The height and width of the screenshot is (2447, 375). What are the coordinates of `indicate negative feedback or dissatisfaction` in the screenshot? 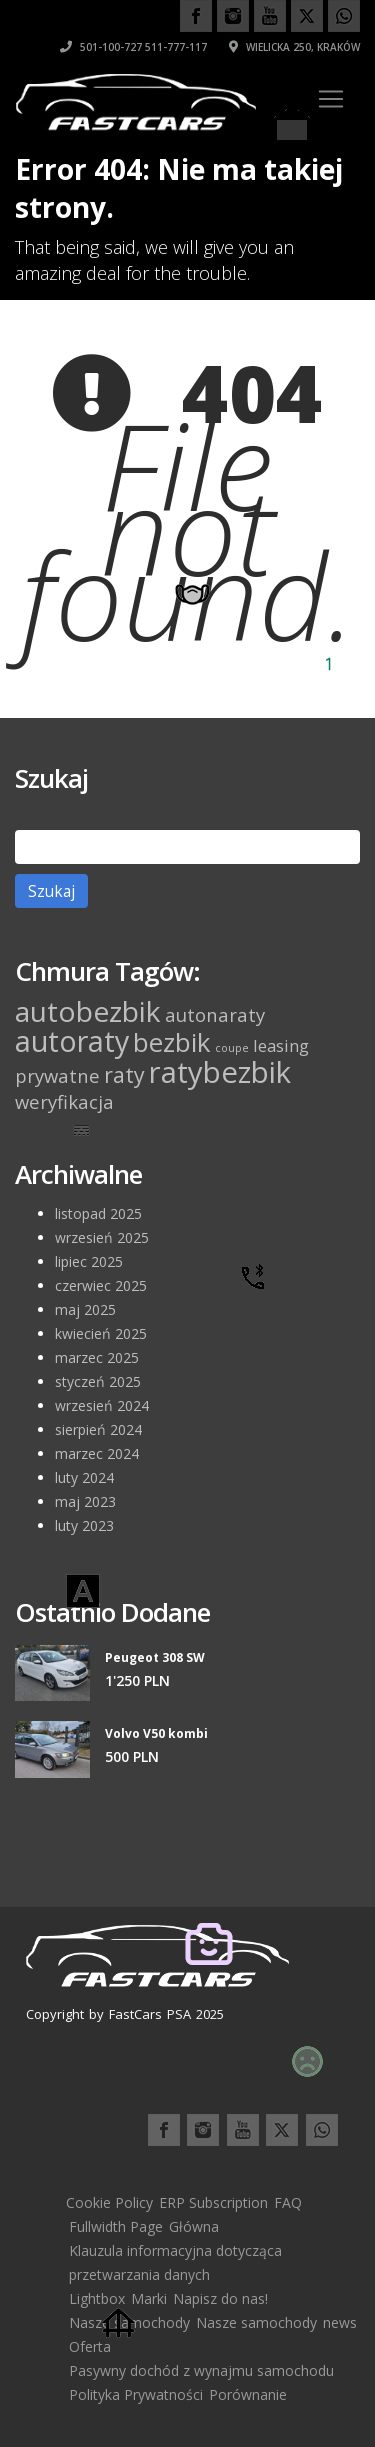 It's located at (307, 2061).